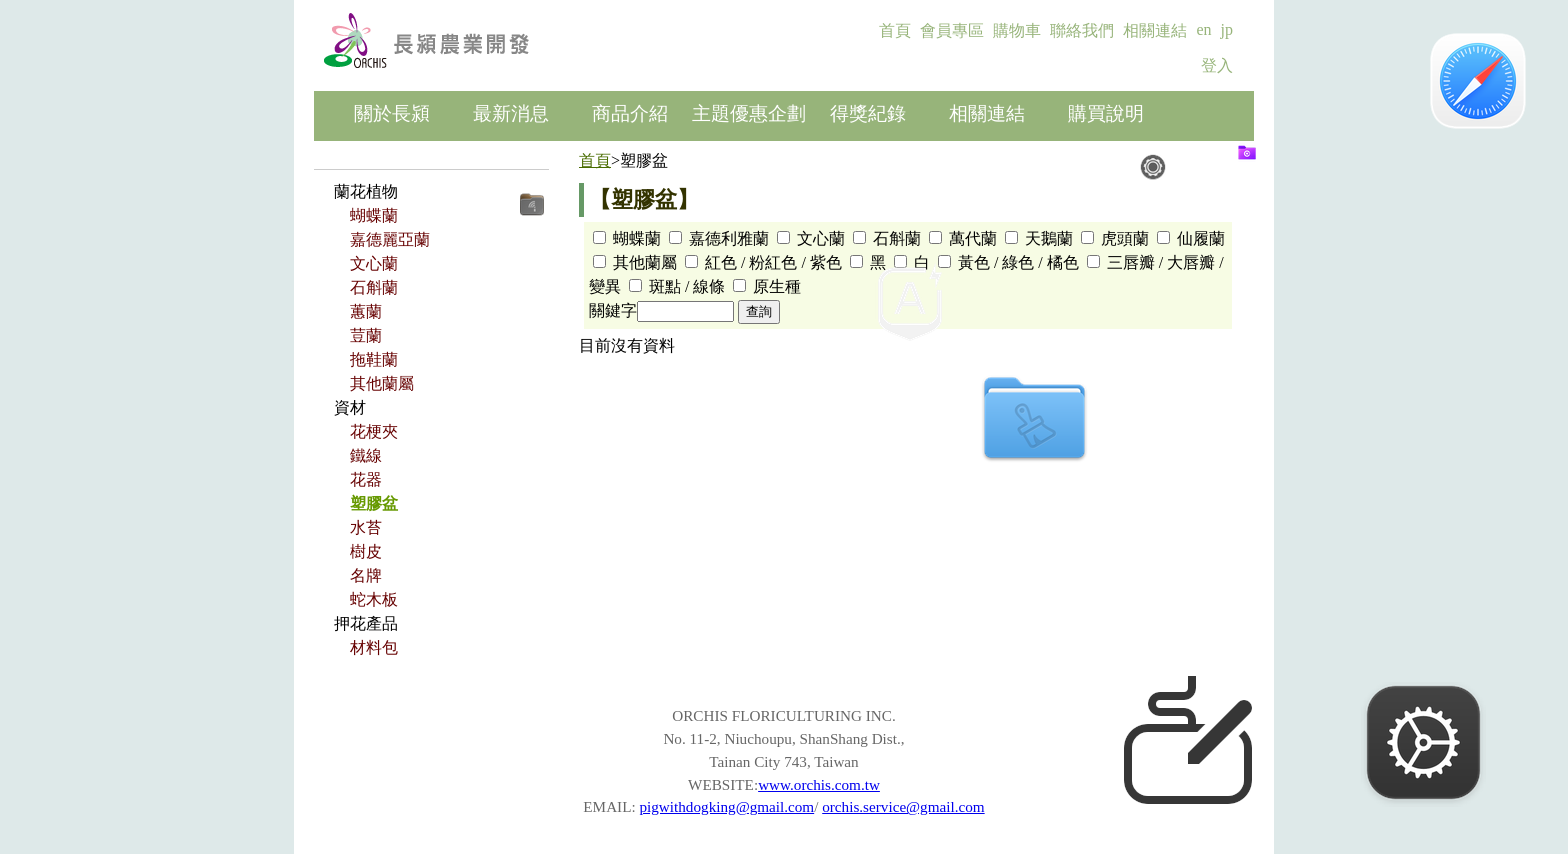 This screenshot has width=1568, height=854. What do you see at coordinates (1188, 740) in the screenshot?
I see `configure wacom tablet settings` at bounding box center [1188, 740].